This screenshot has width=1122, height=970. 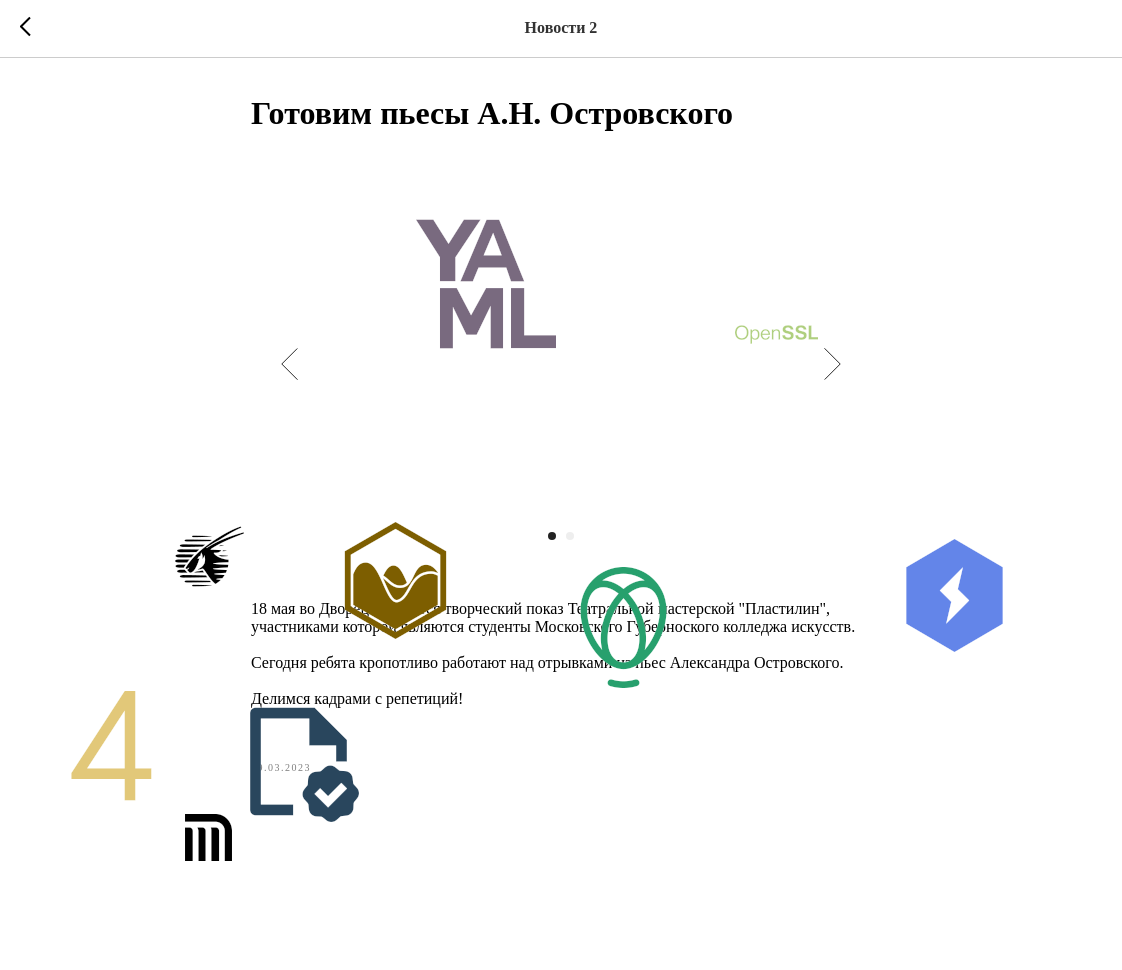 What do you see at coordinates (209, 556) in the screenshot?
I see `qatar airways logo` at bounding box center [209, 556].